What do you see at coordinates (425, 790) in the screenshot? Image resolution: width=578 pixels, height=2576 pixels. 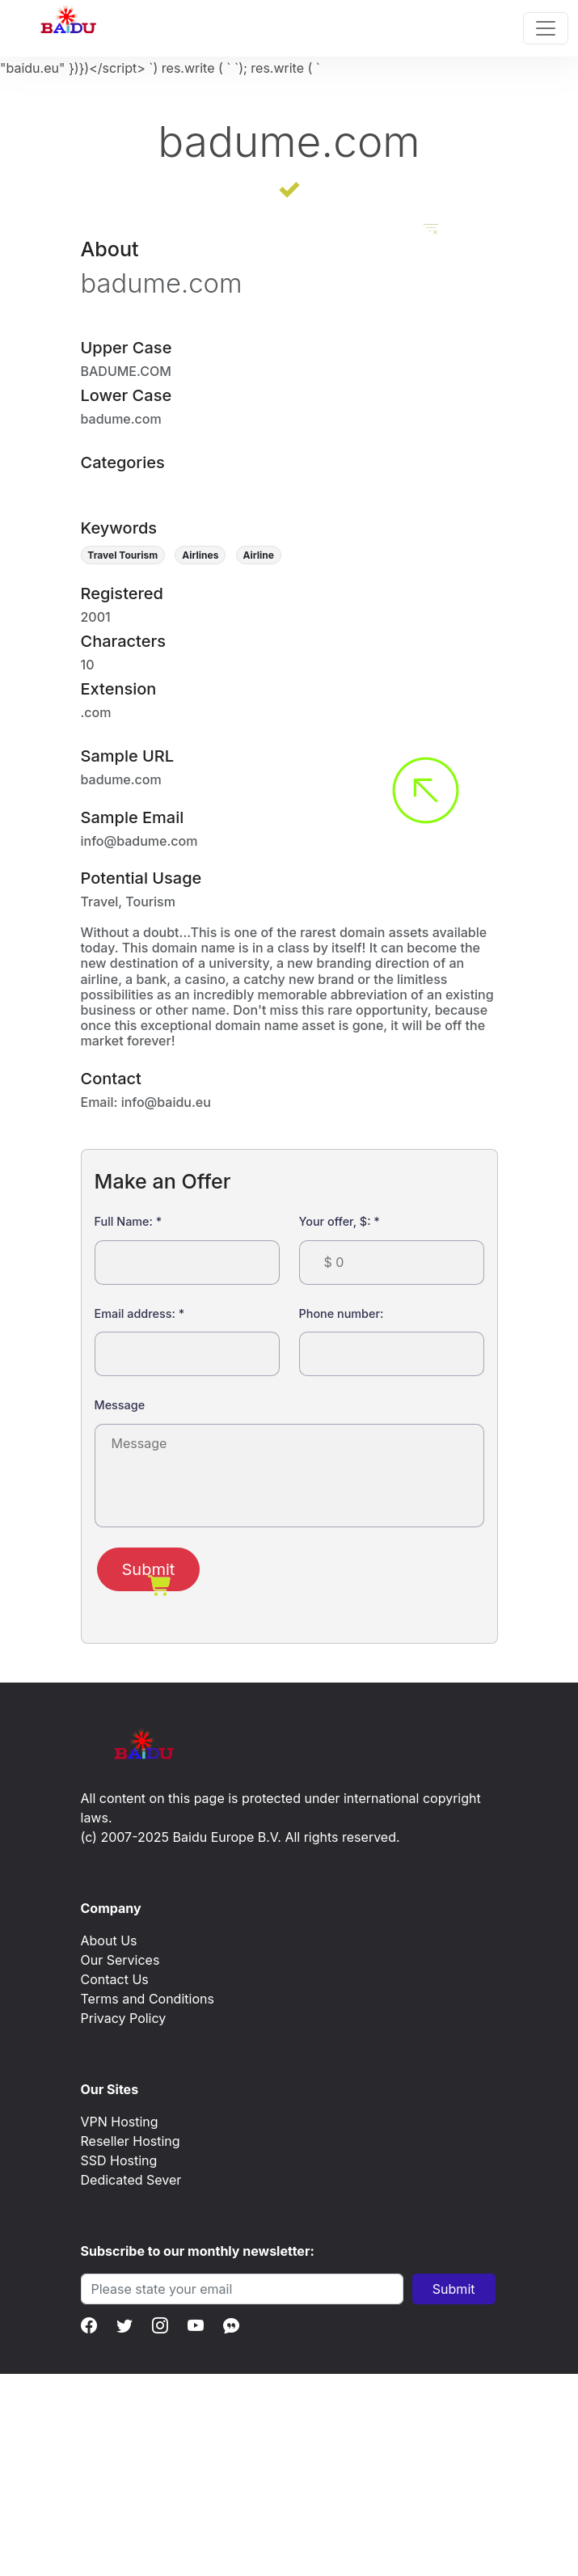 I see `navigate back to previous screen` at bounding box center [425, 790].